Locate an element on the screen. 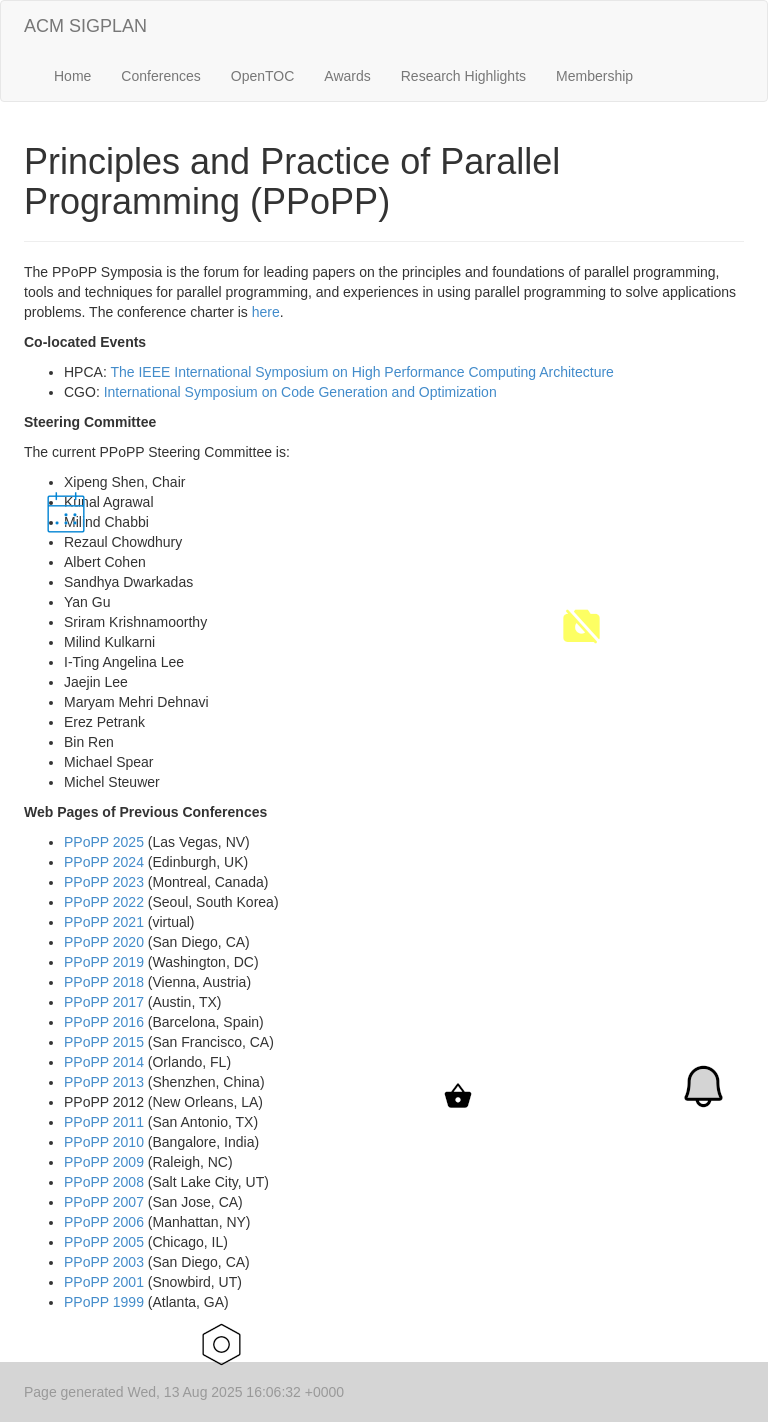 The width and height of the screenshot is (768, 1422). view calendar events is located at coordinates (66, 514).